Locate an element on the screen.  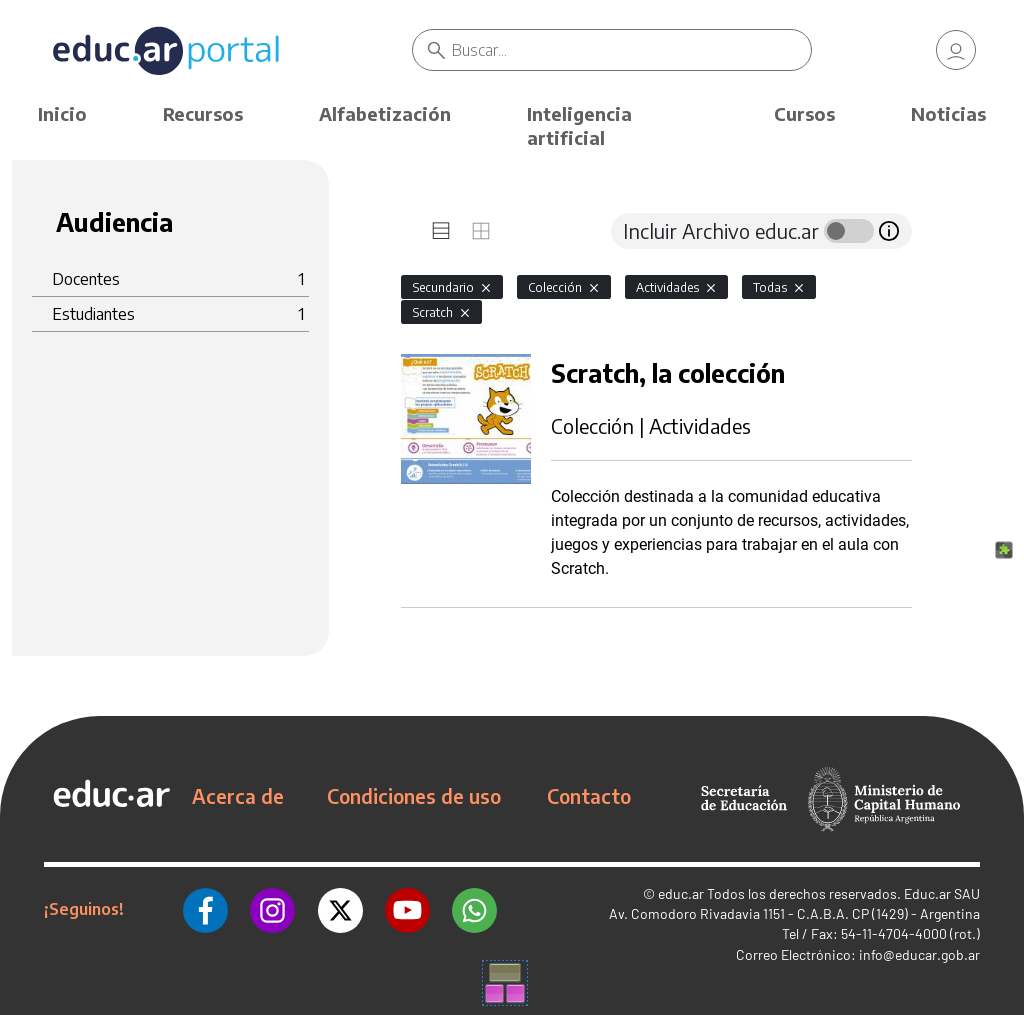
select all items in the current view is located at coordinates (505, 983).